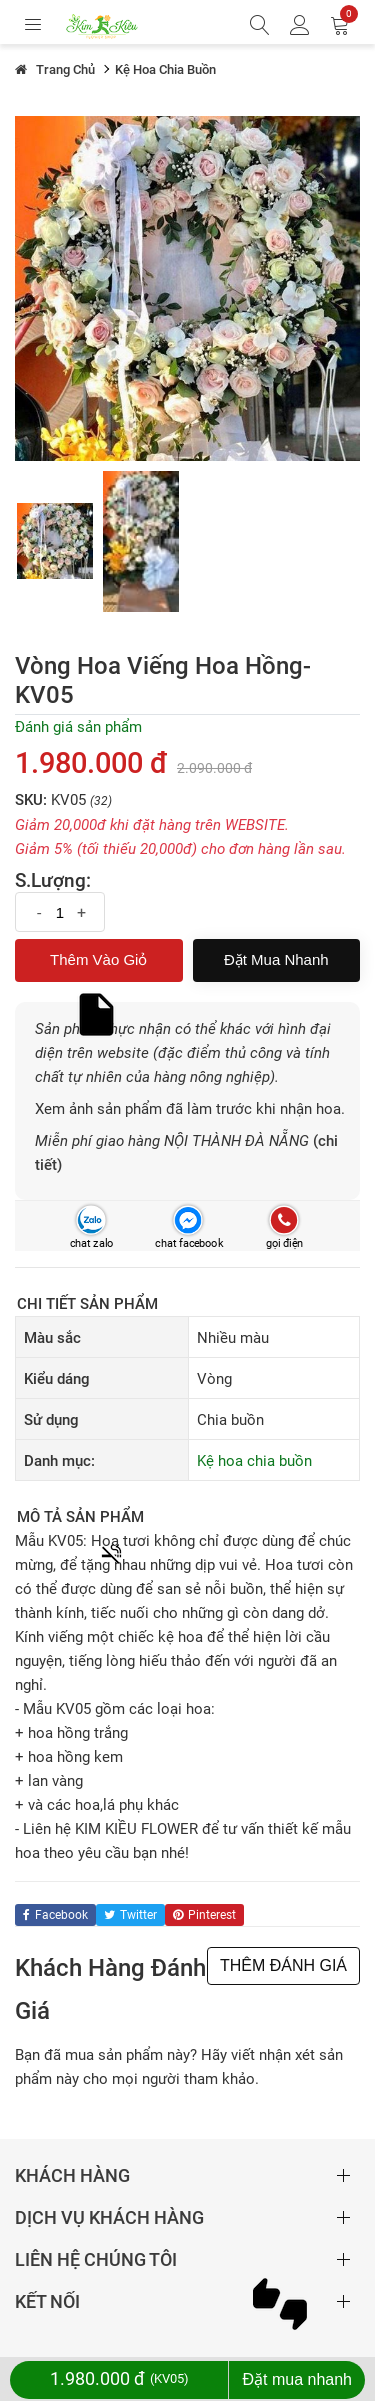 Image resolution: width=375 pixels, height=2401 pixels. I want to click on indicates a smoke-free or no smoking area, so click(111, 1553).